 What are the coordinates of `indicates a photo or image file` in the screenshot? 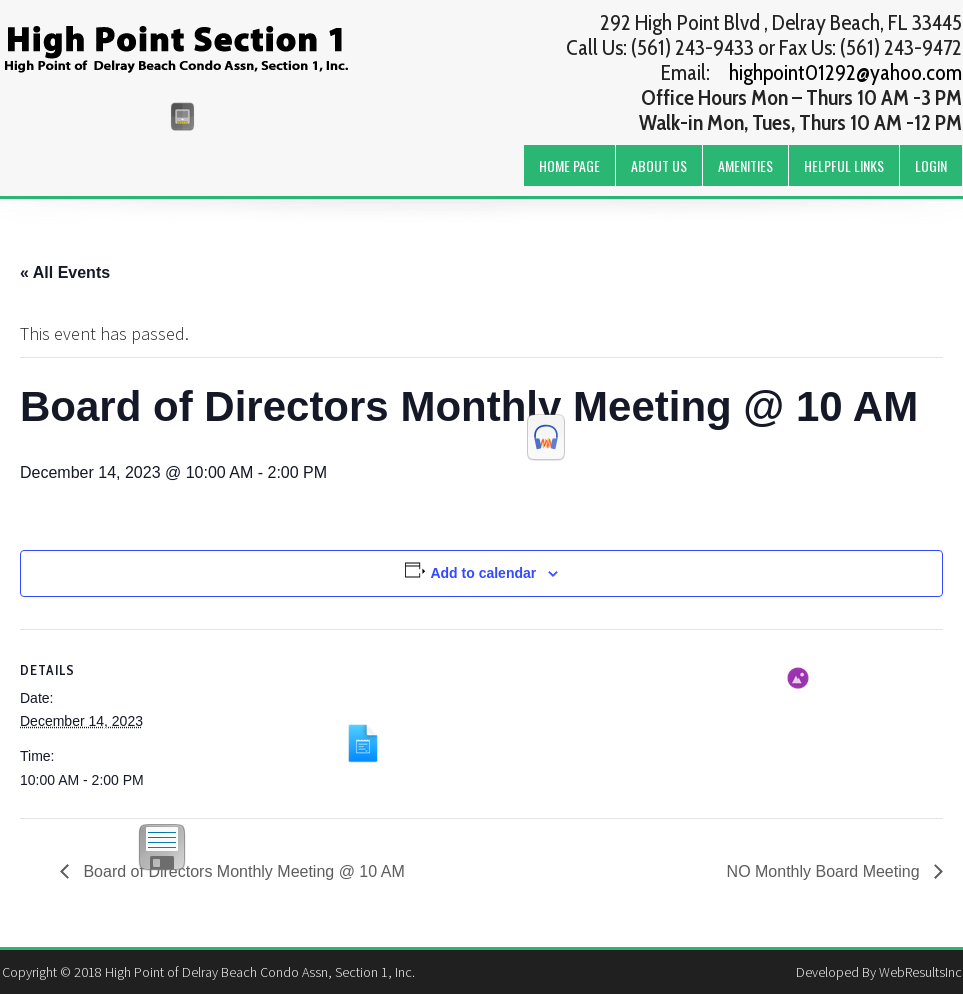 It's located at (798, 678).